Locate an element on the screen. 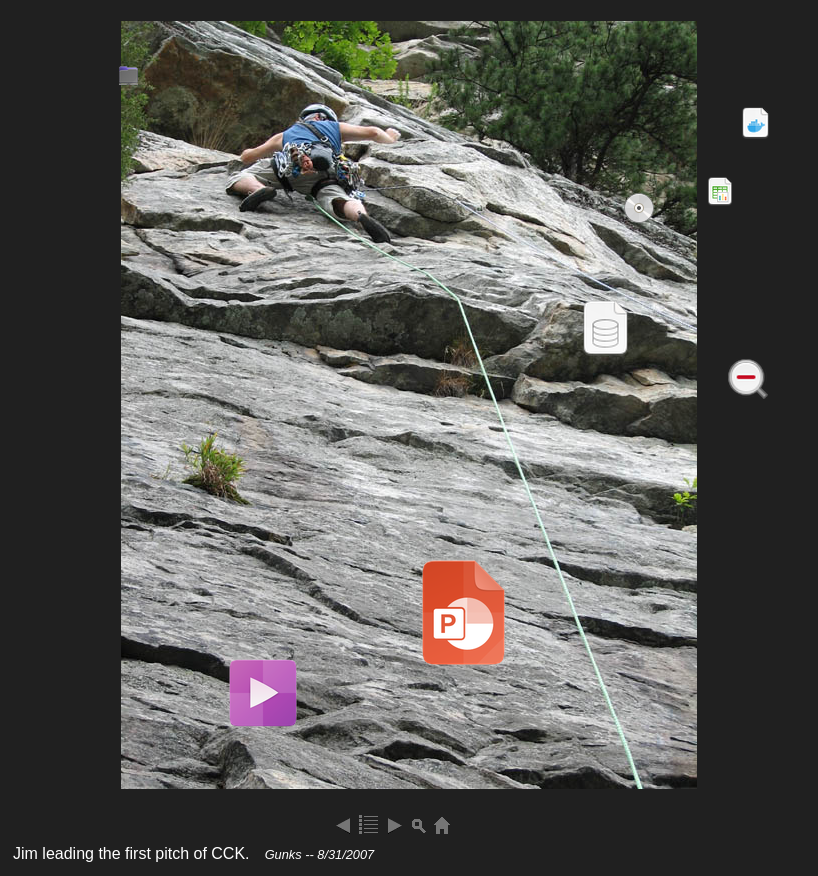 The image size is (818, 876). dockerfile or docker configuration file is located at coordinates (755, 122).